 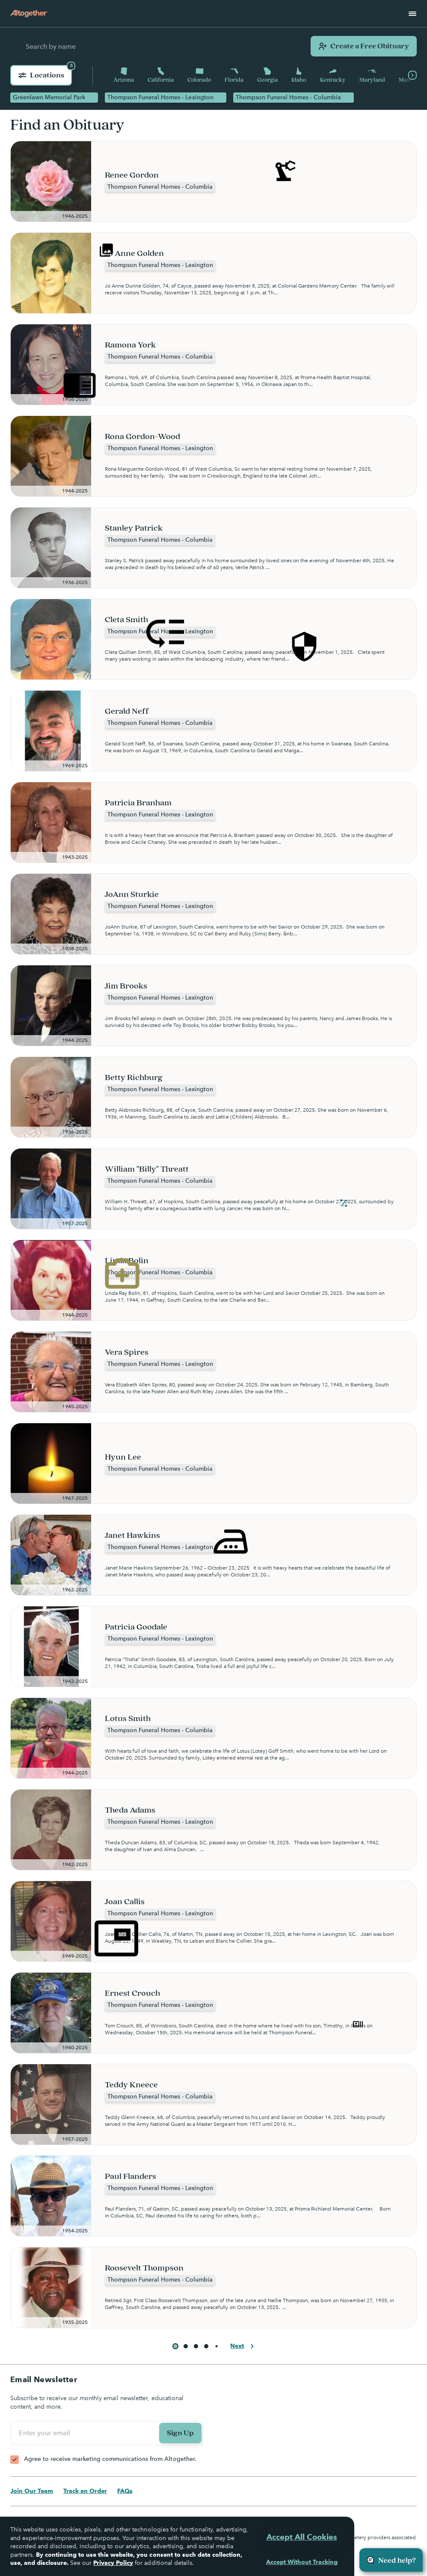 I want to click on access precision manufacturing settings, so click(x=285, y=171).